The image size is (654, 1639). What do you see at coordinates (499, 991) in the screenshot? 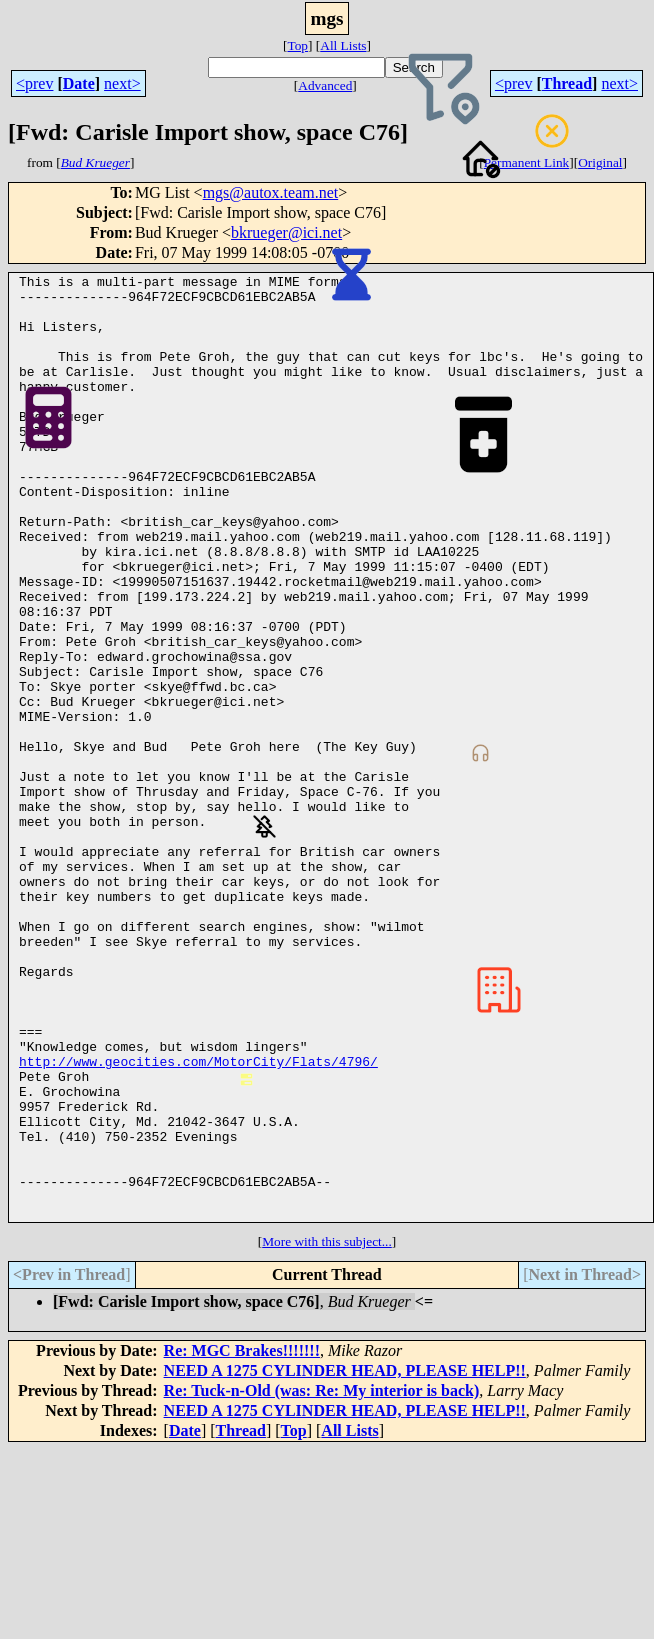
I see `view organization or team settings` at bounding box center [499, 991].